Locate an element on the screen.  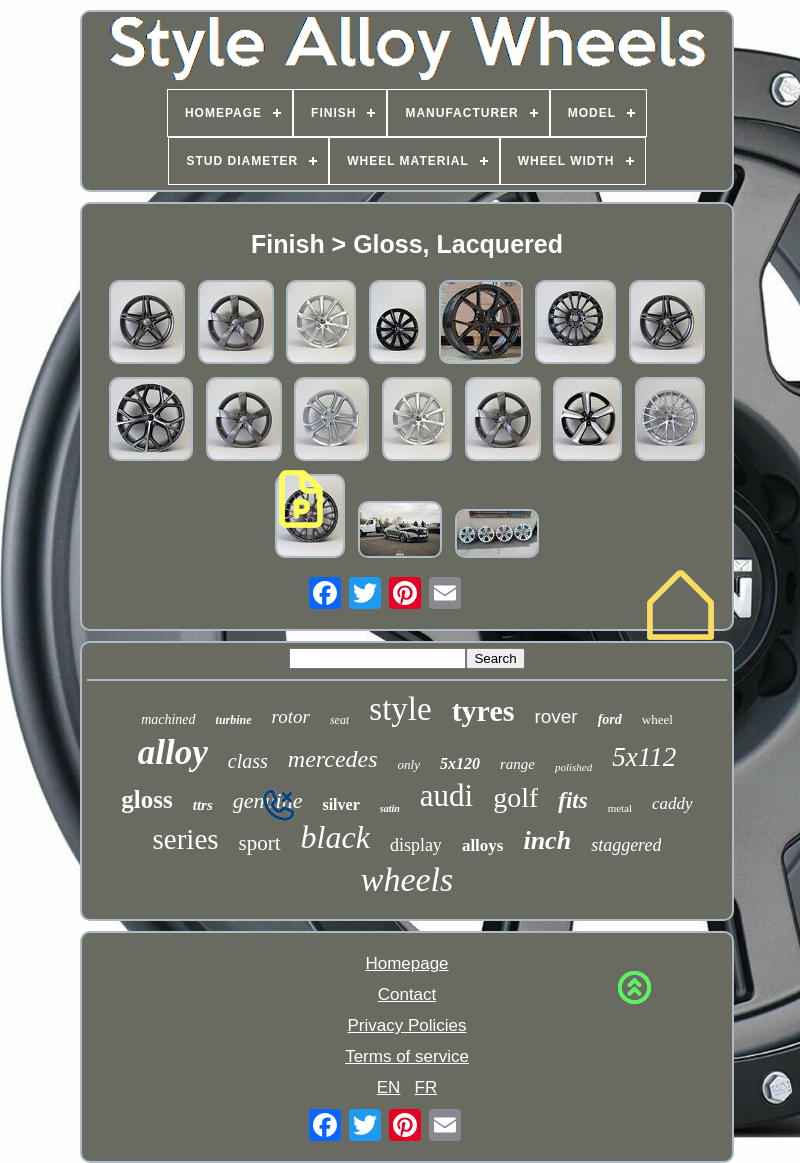
navigate to home screen is located at coordinates (680, 606).